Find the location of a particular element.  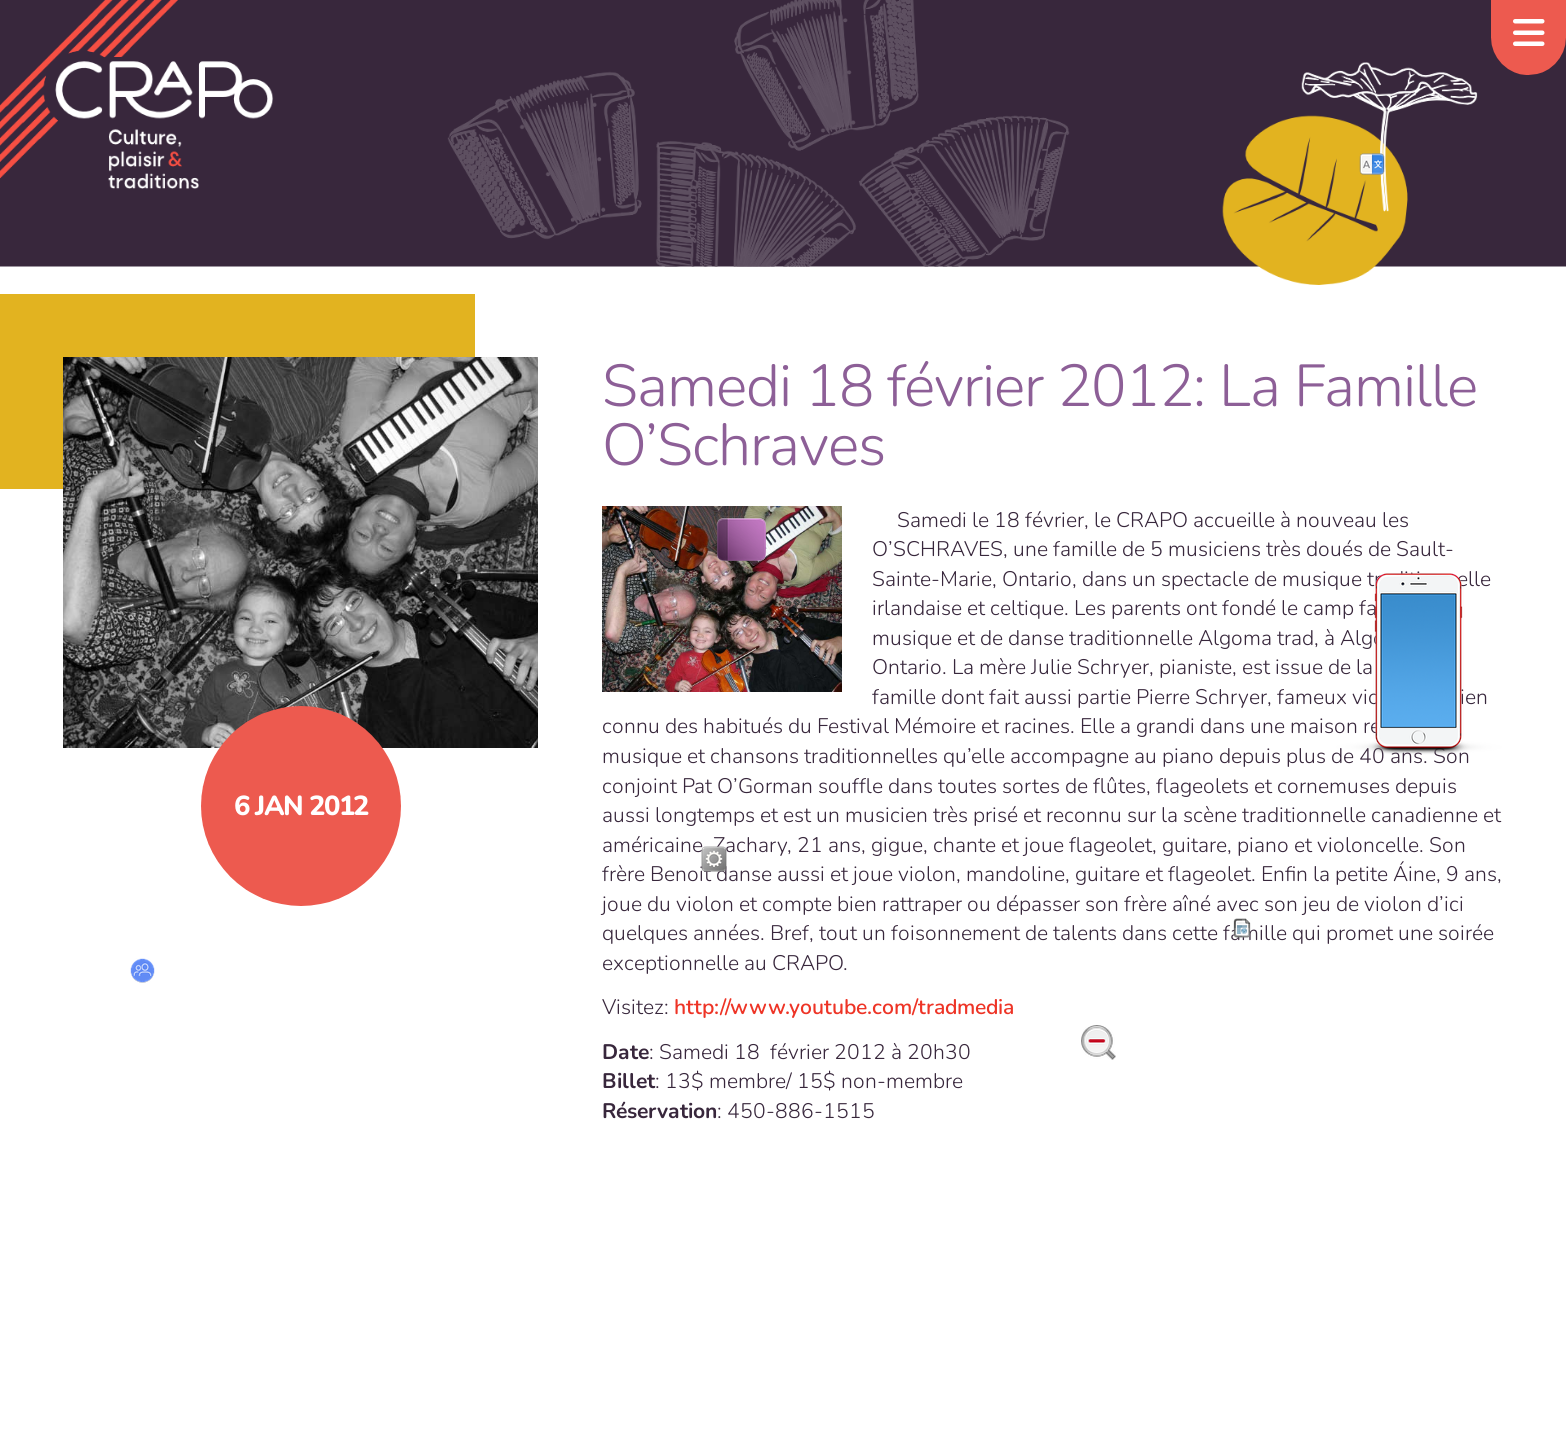

iPhone 7 device icon for system identification is located at coordinates (1418, 663).